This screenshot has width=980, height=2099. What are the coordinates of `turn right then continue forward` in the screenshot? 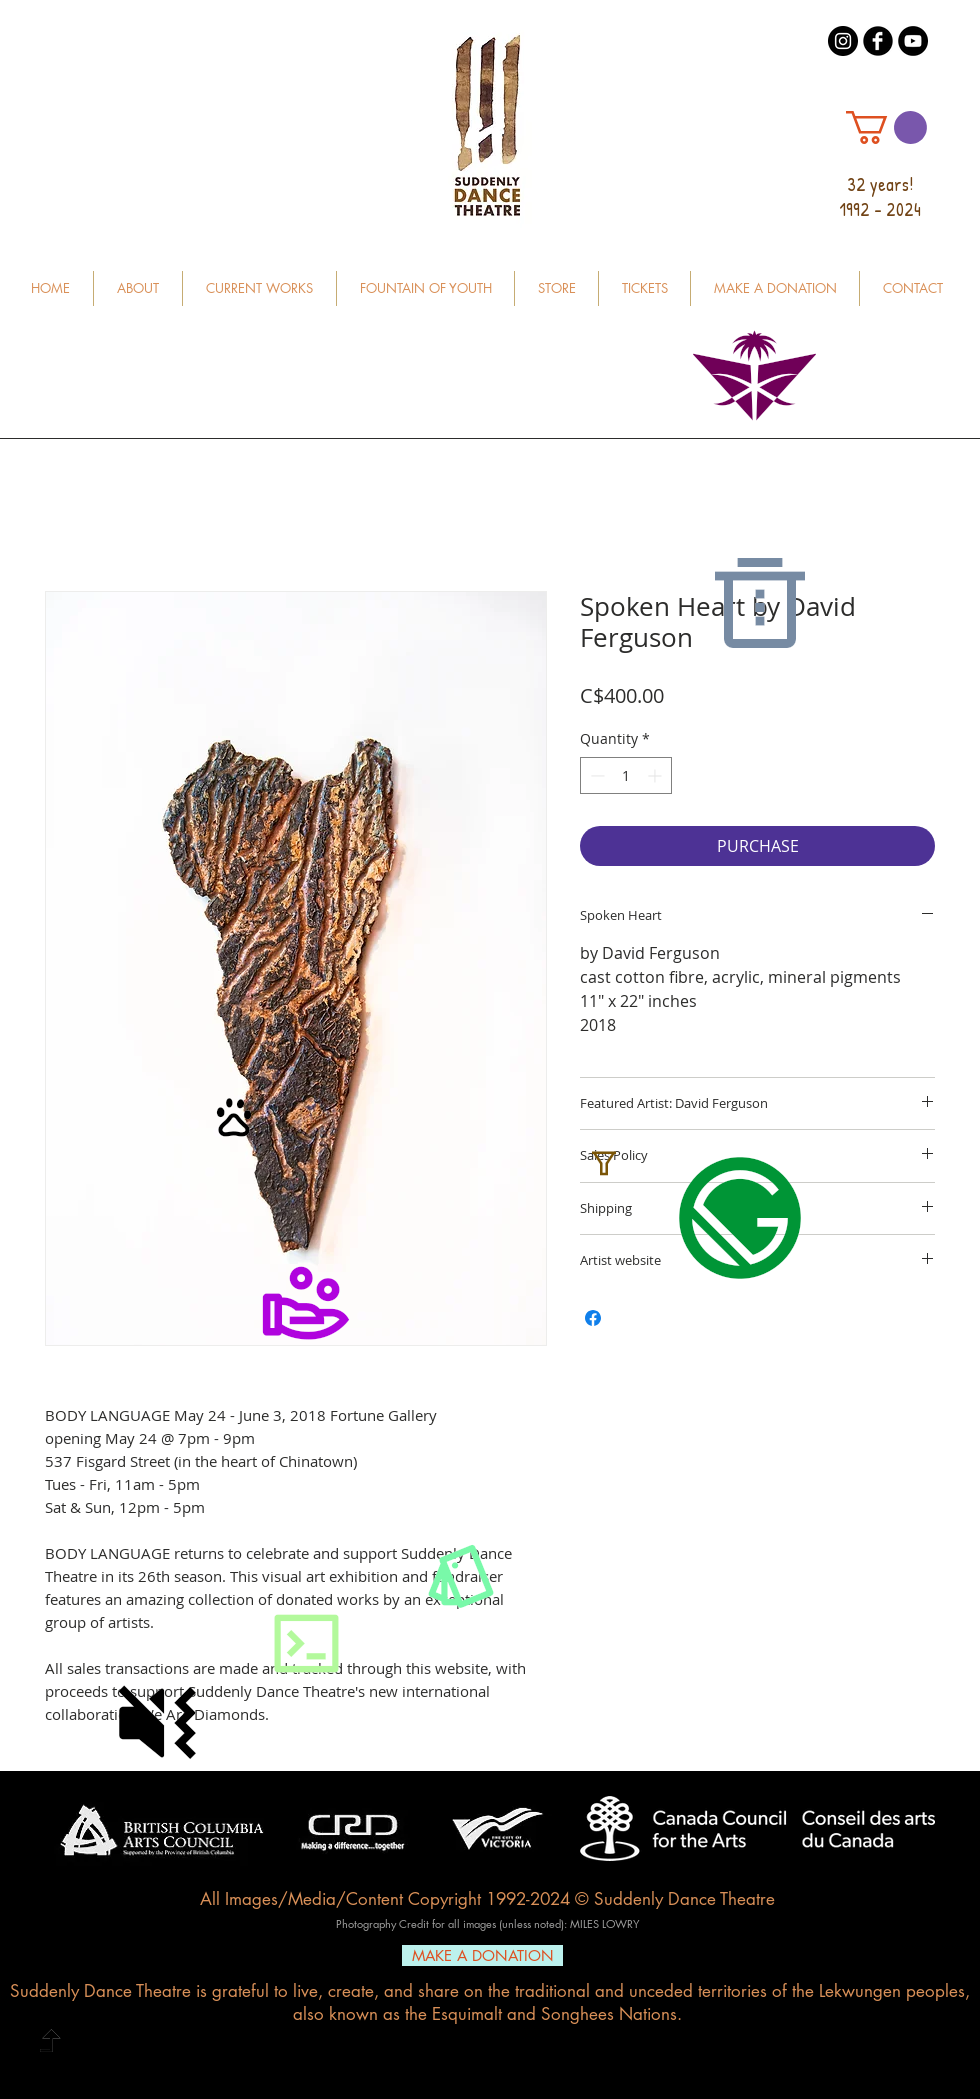 It's located at (50, 2042).